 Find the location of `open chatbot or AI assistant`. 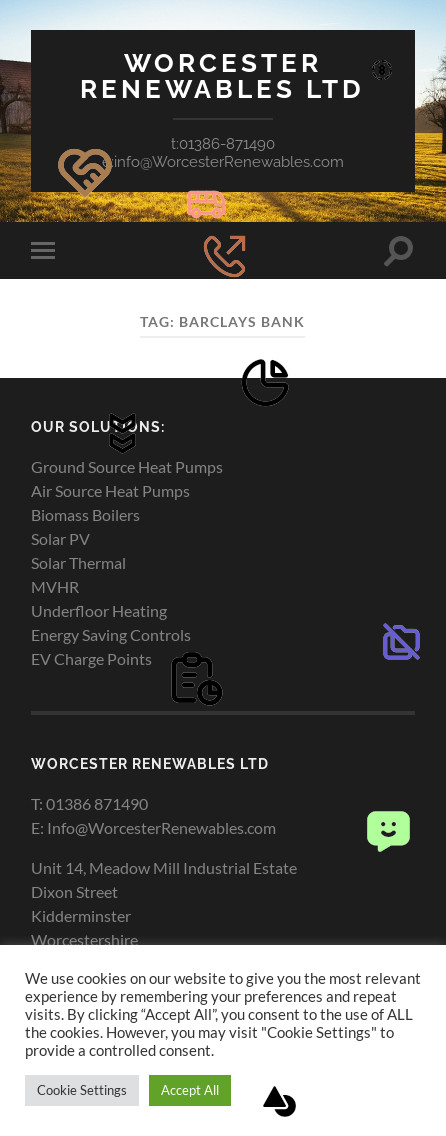

open chatbot or AI assistant is located at coordinates (388, 830).